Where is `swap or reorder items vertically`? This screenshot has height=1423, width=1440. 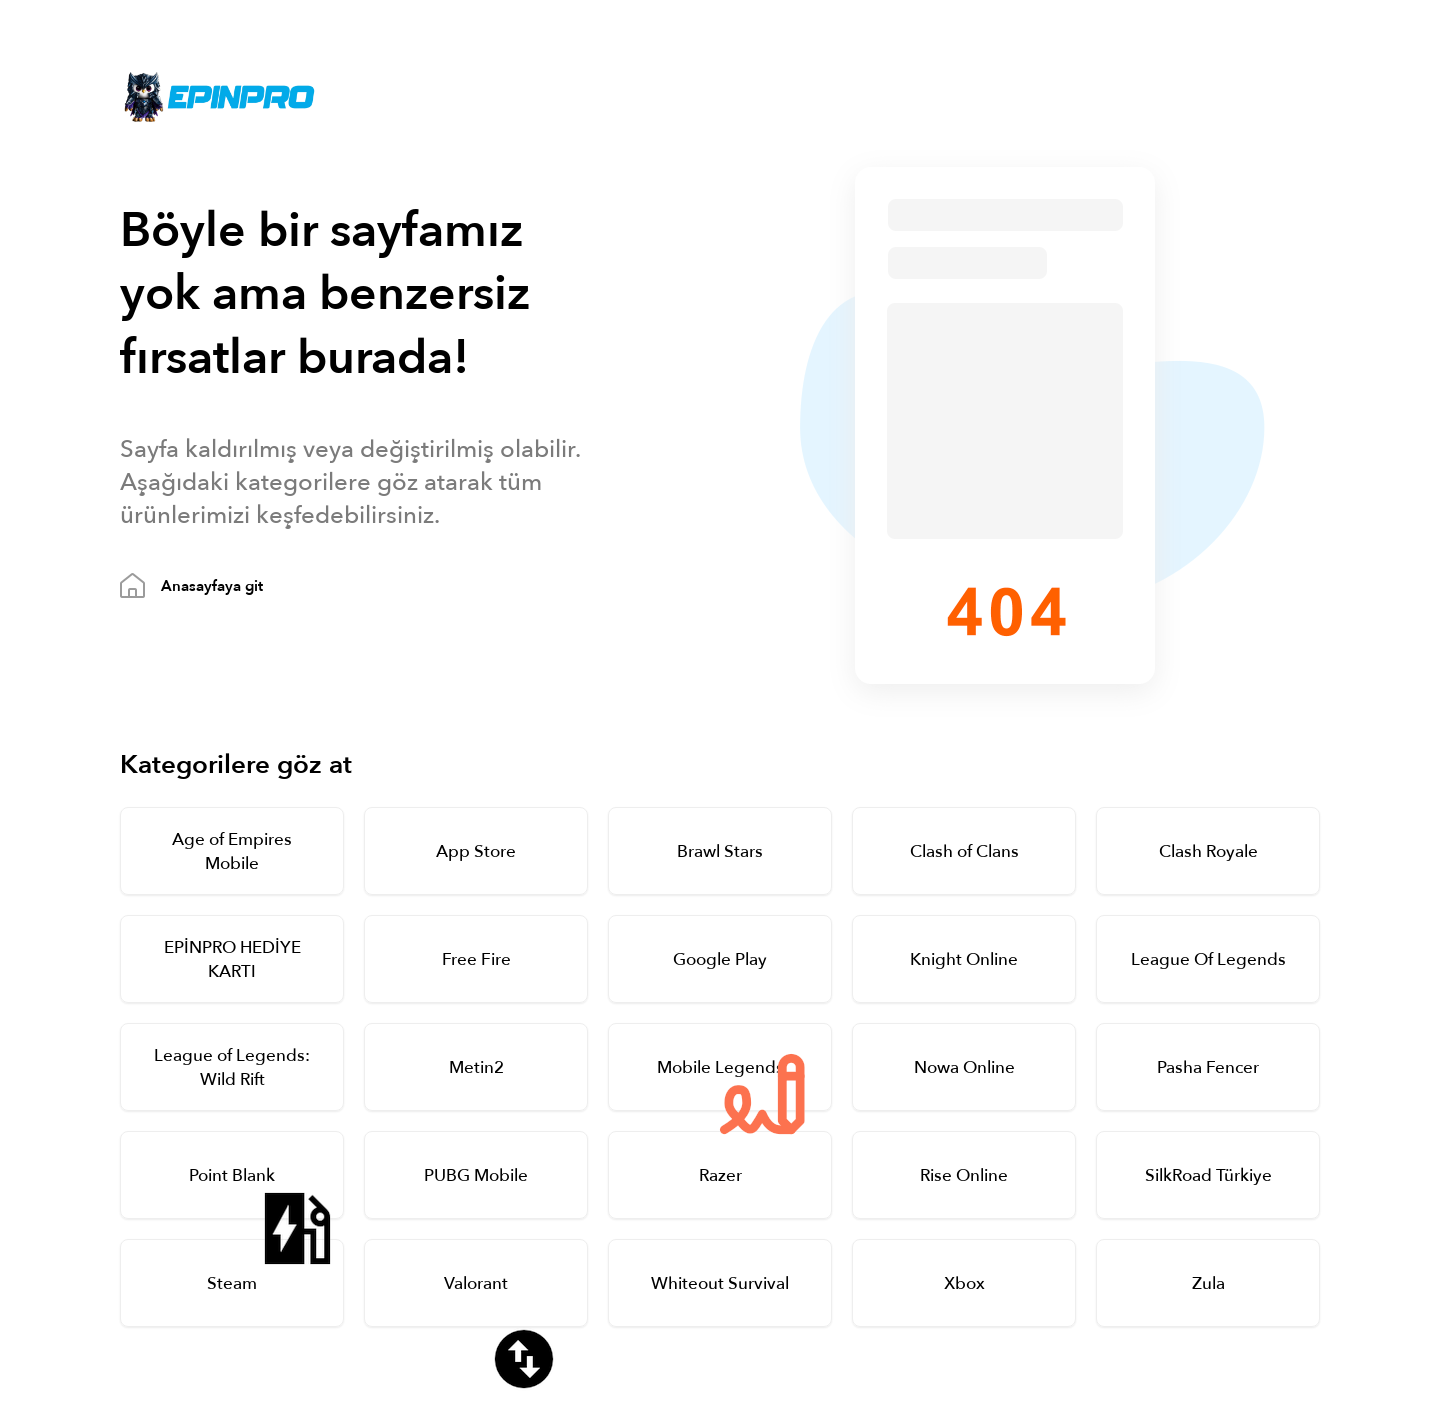 swap or reorder items vertically is located at coordinates (524, 1359).